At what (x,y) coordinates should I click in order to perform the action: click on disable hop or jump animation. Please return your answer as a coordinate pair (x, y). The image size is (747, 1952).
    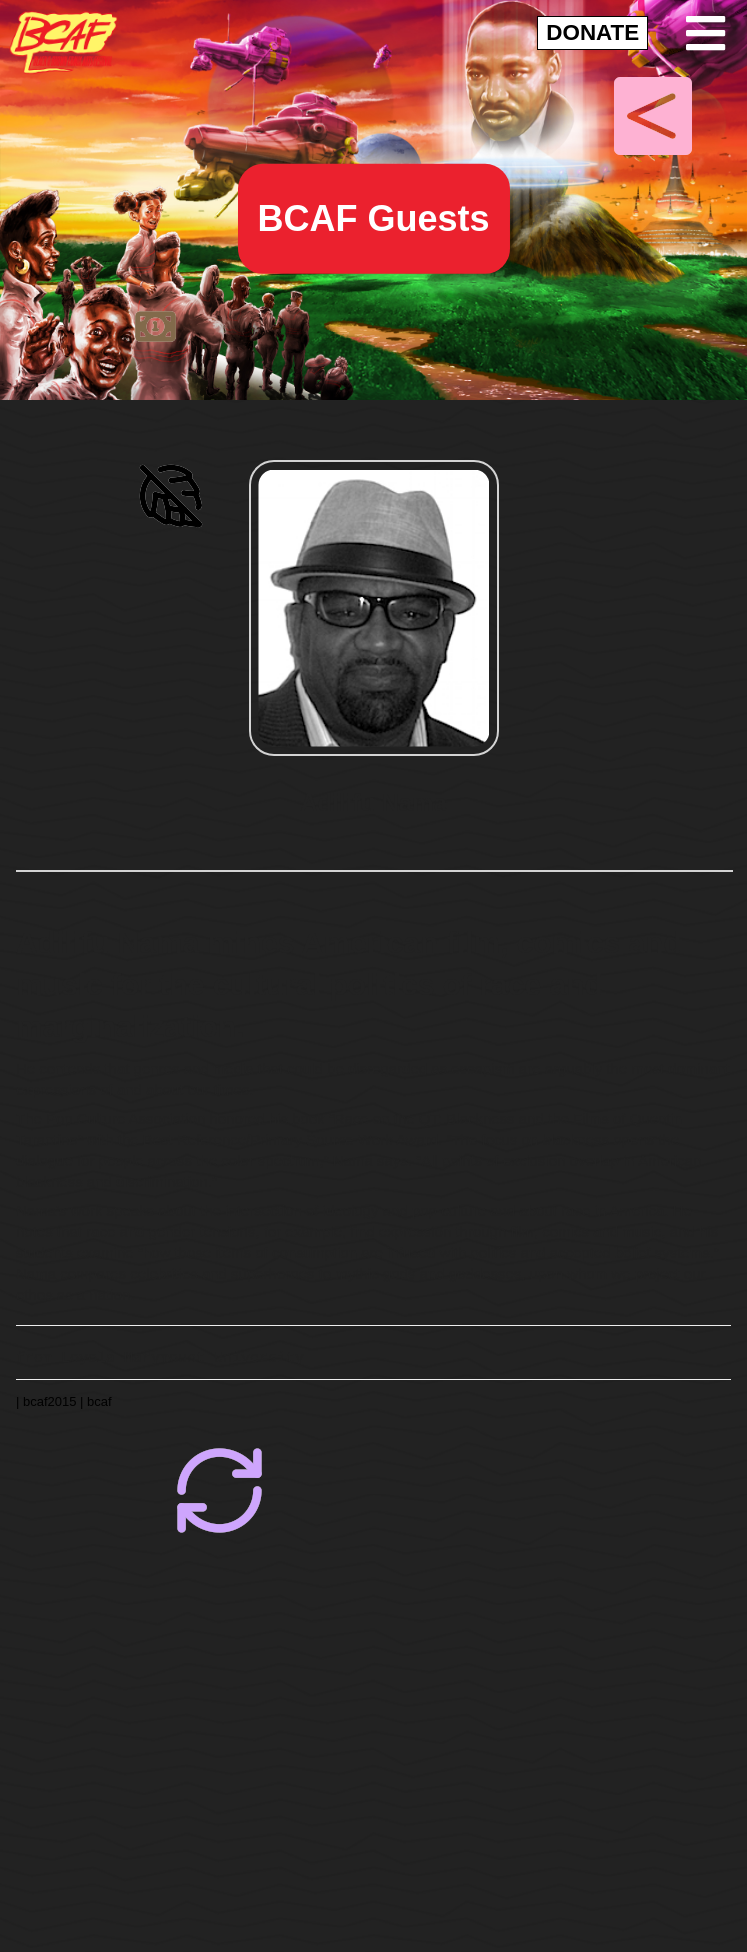
    Looking at the image, I should click on (171, 496).